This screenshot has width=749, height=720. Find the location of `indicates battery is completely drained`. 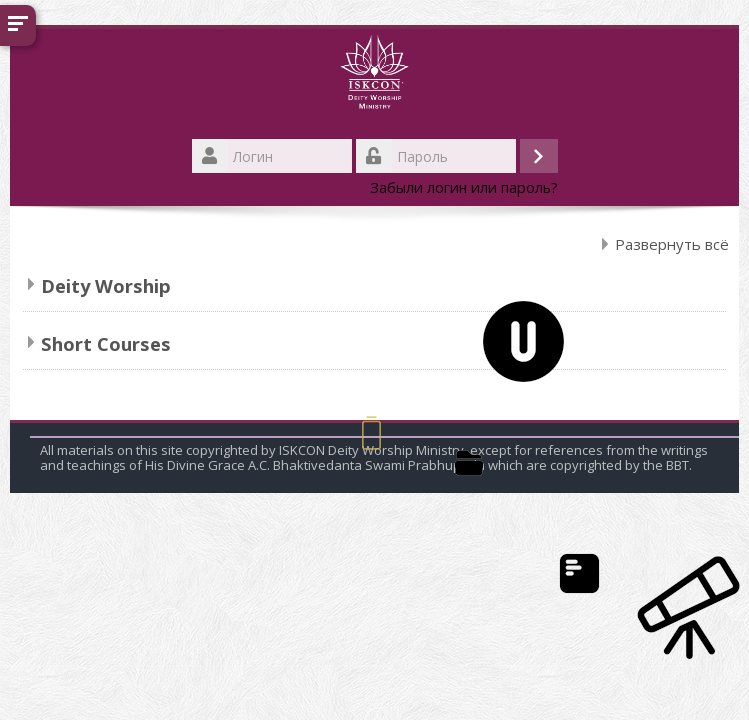

indicates battery is completely drained is located at coordinates (371, 433).